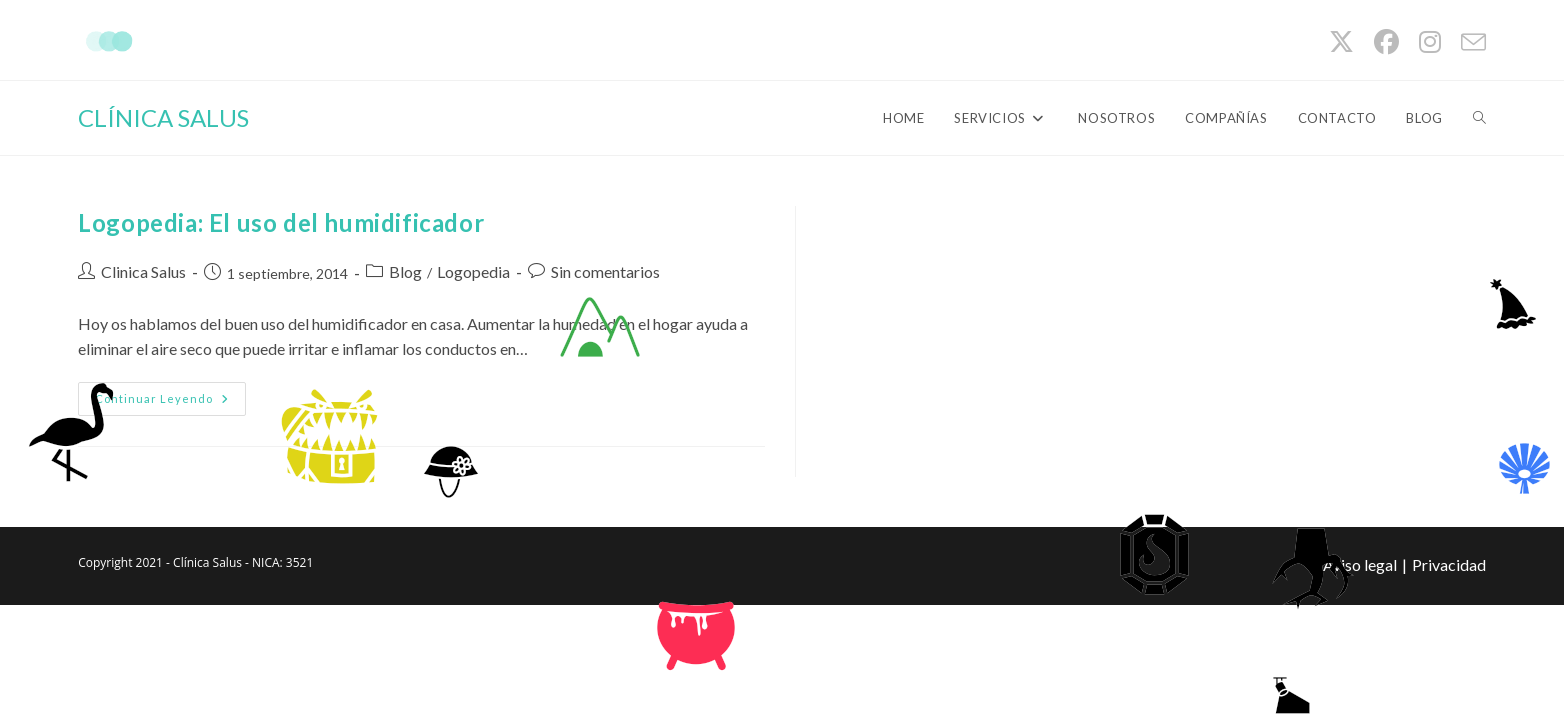  What do you see at coordinates (451, 472) in the screenshot?
I see `select a flower hat accessory for your character` at bounding box center [451, 472].